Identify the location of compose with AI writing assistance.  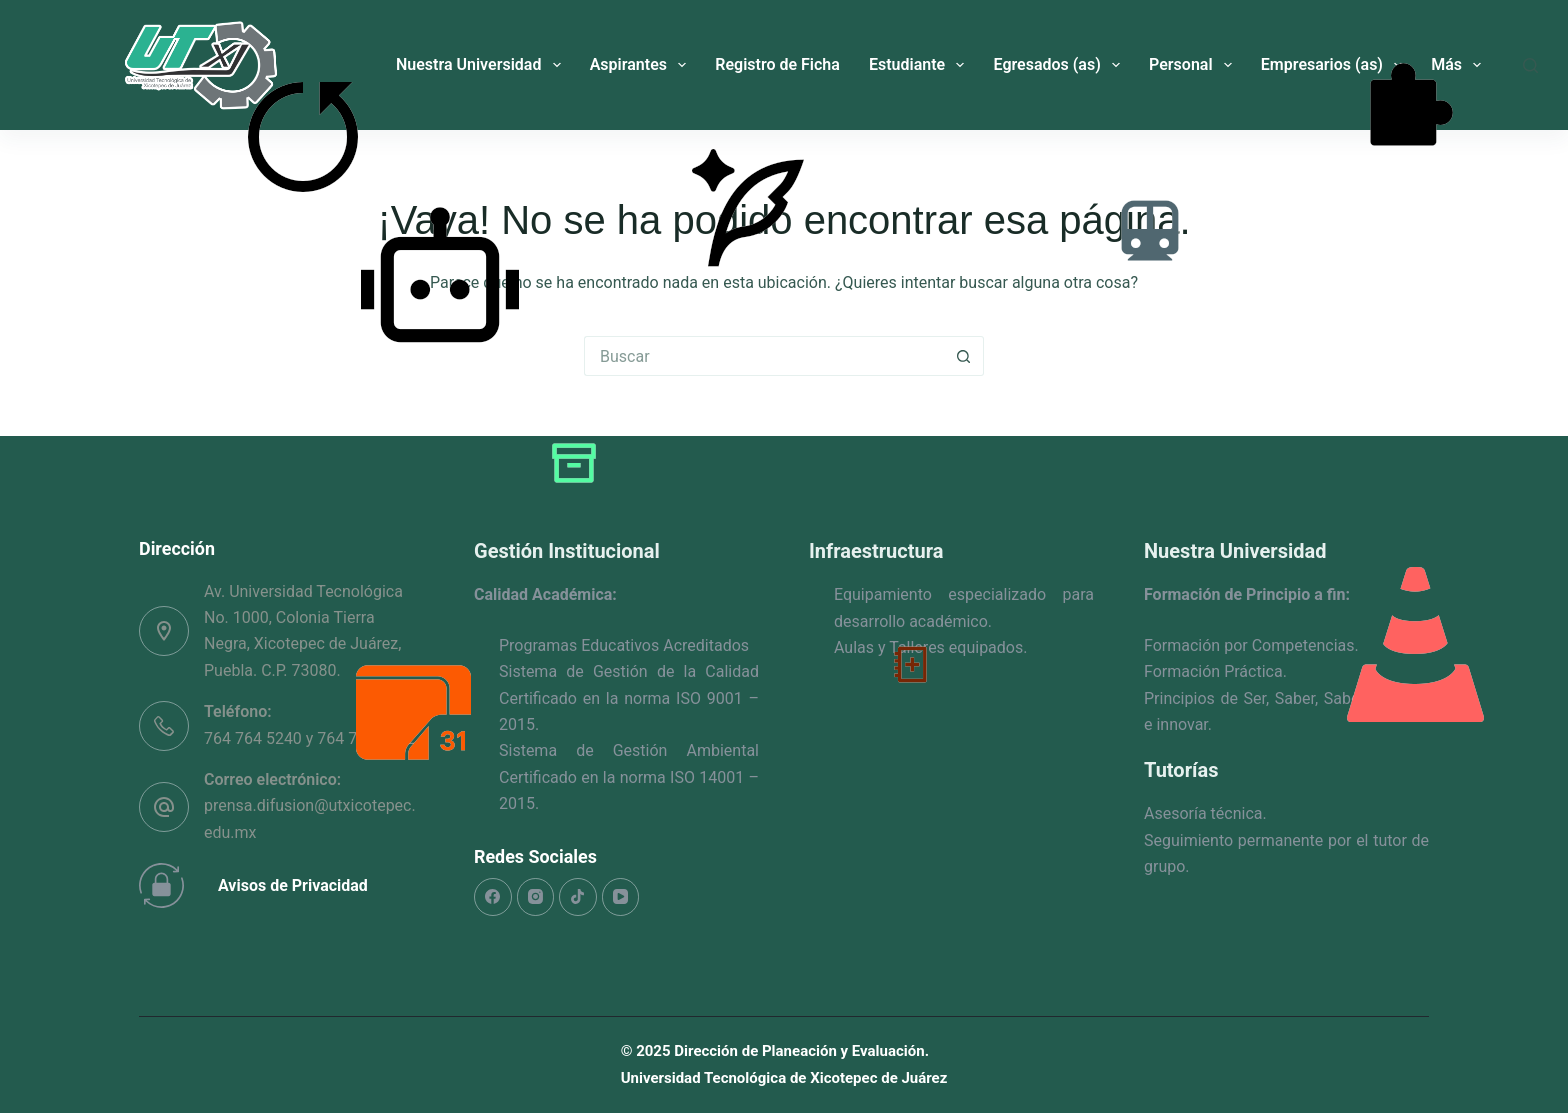
(756, 213).